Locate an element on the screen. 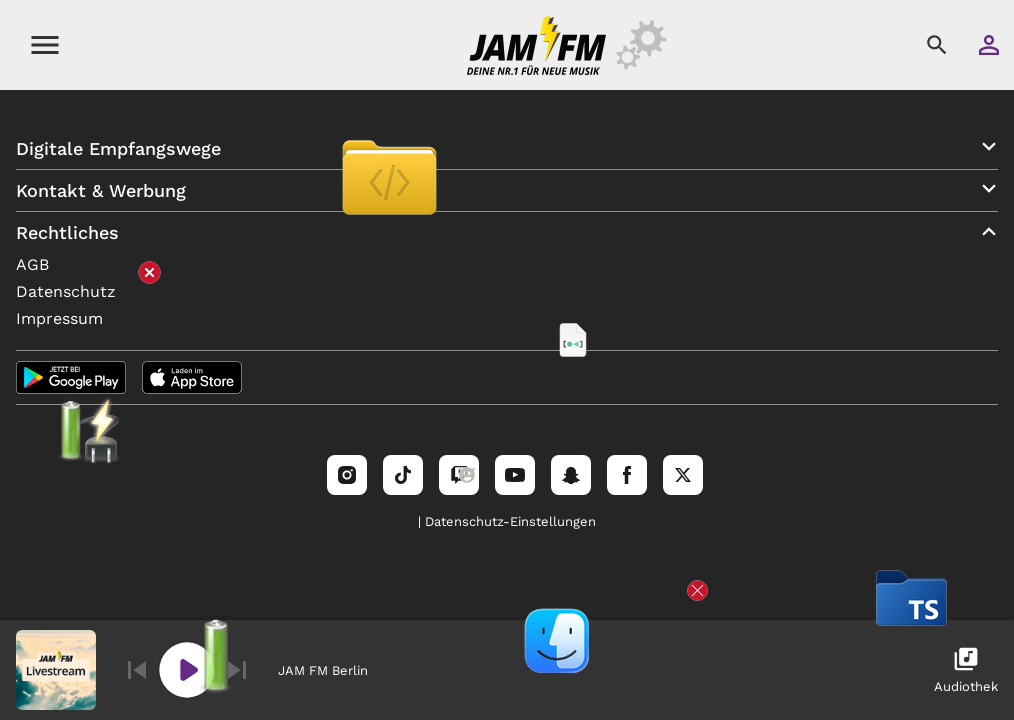 The width and height of the screenshot is (1014, 720). indicates battery is fully charged and connected to power is located at coordinates (86, 430).